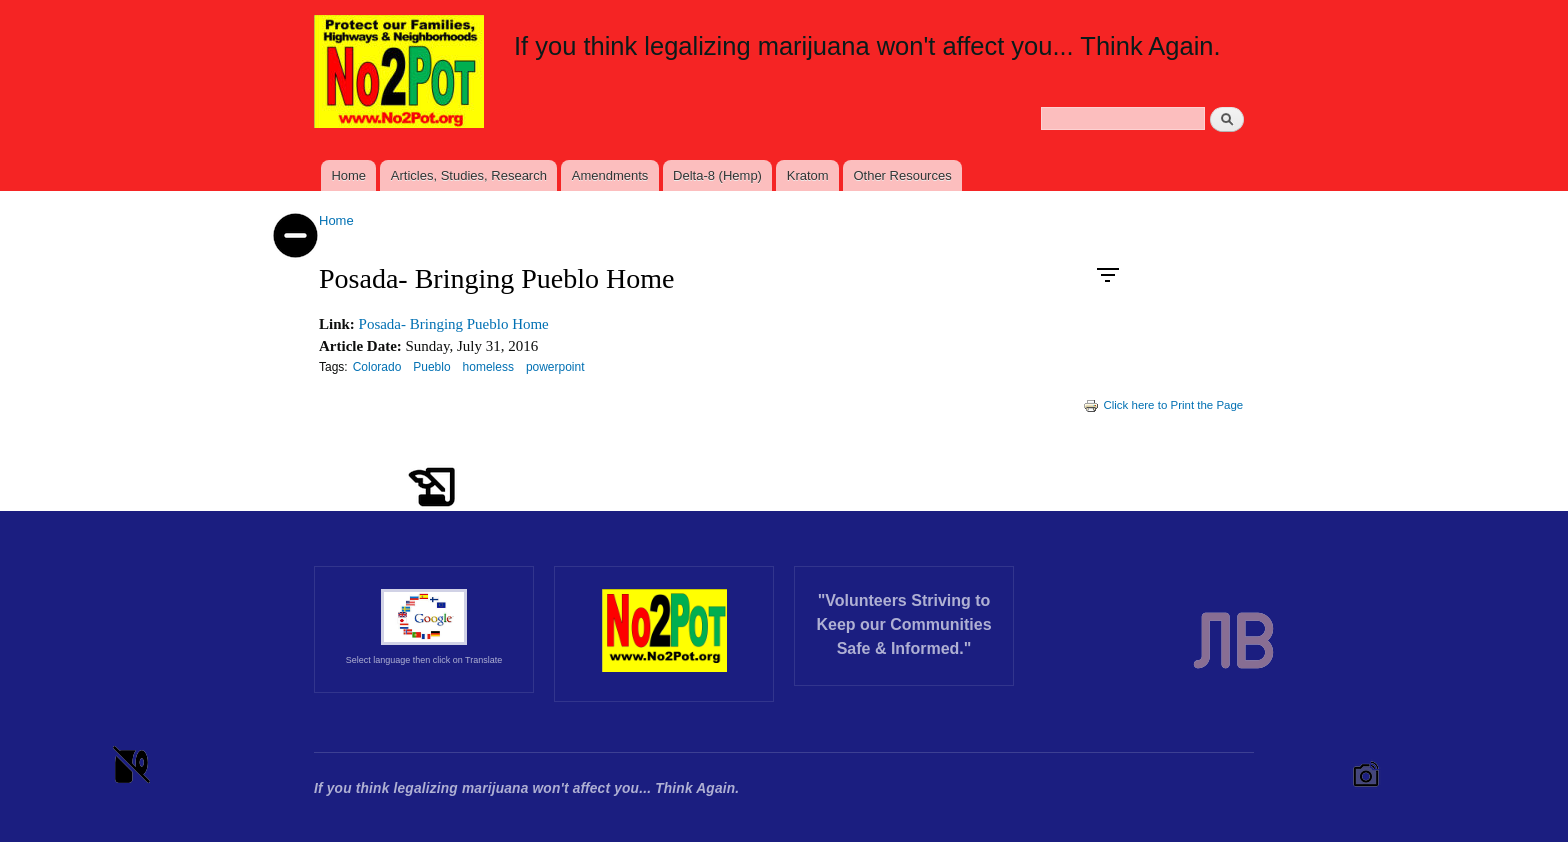 Image resolution: width=1568 pixels, height=842 pixels. I want to click on filter or sort list items, so click(1108, 275).